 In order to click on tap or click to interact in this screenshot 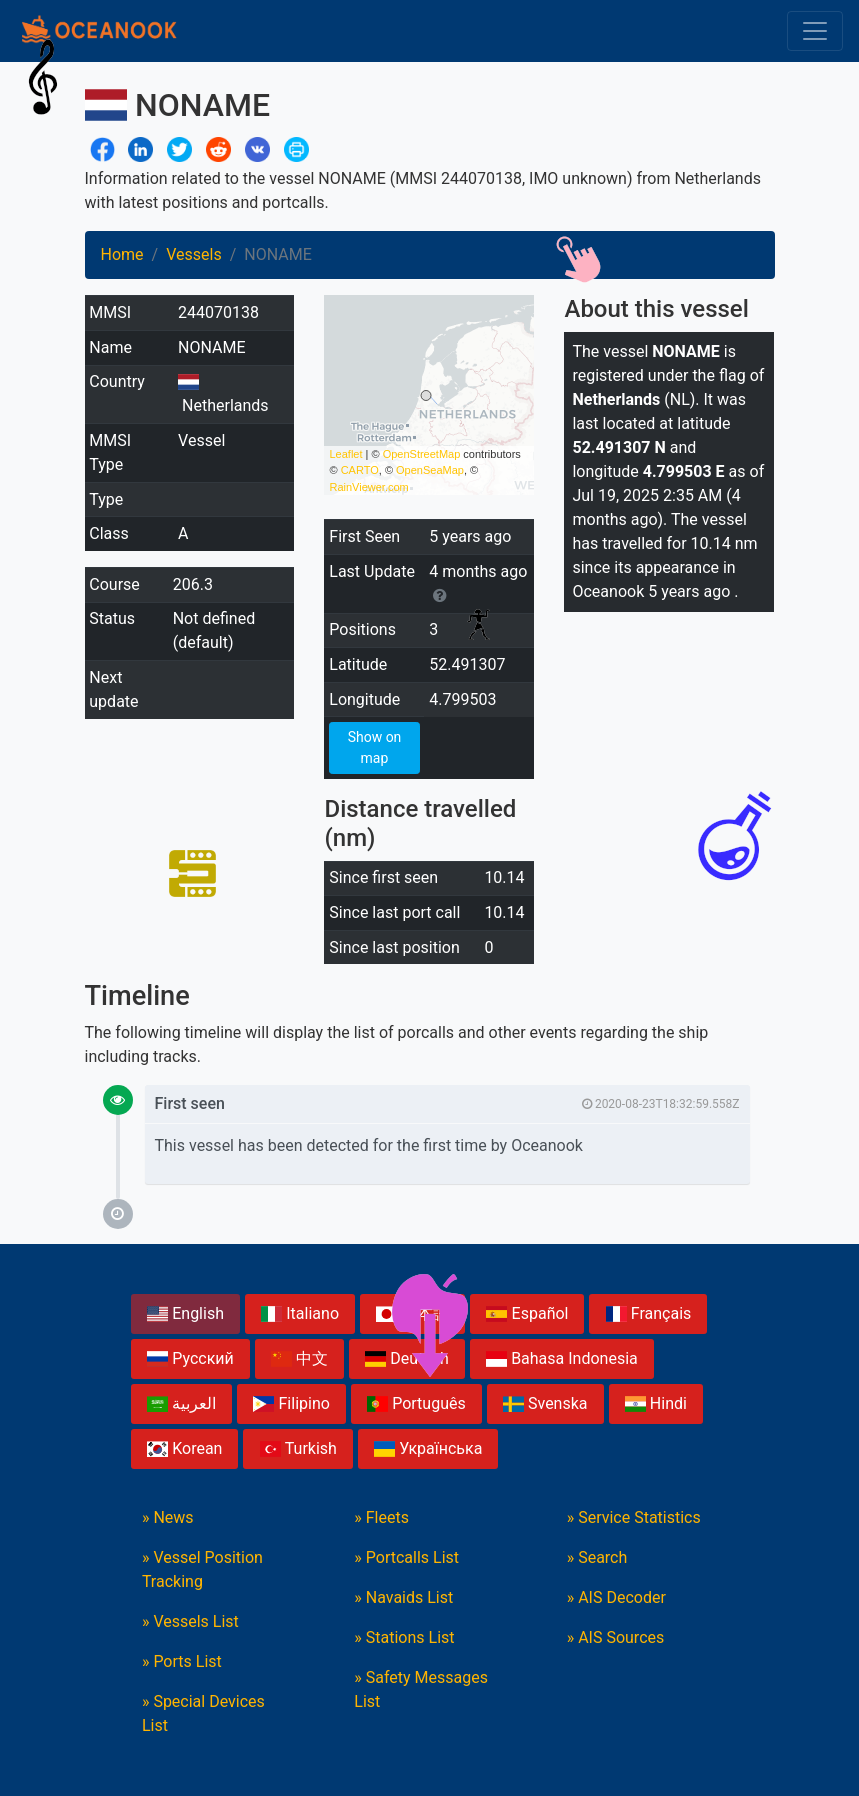, I will do `click(578, 259)`.